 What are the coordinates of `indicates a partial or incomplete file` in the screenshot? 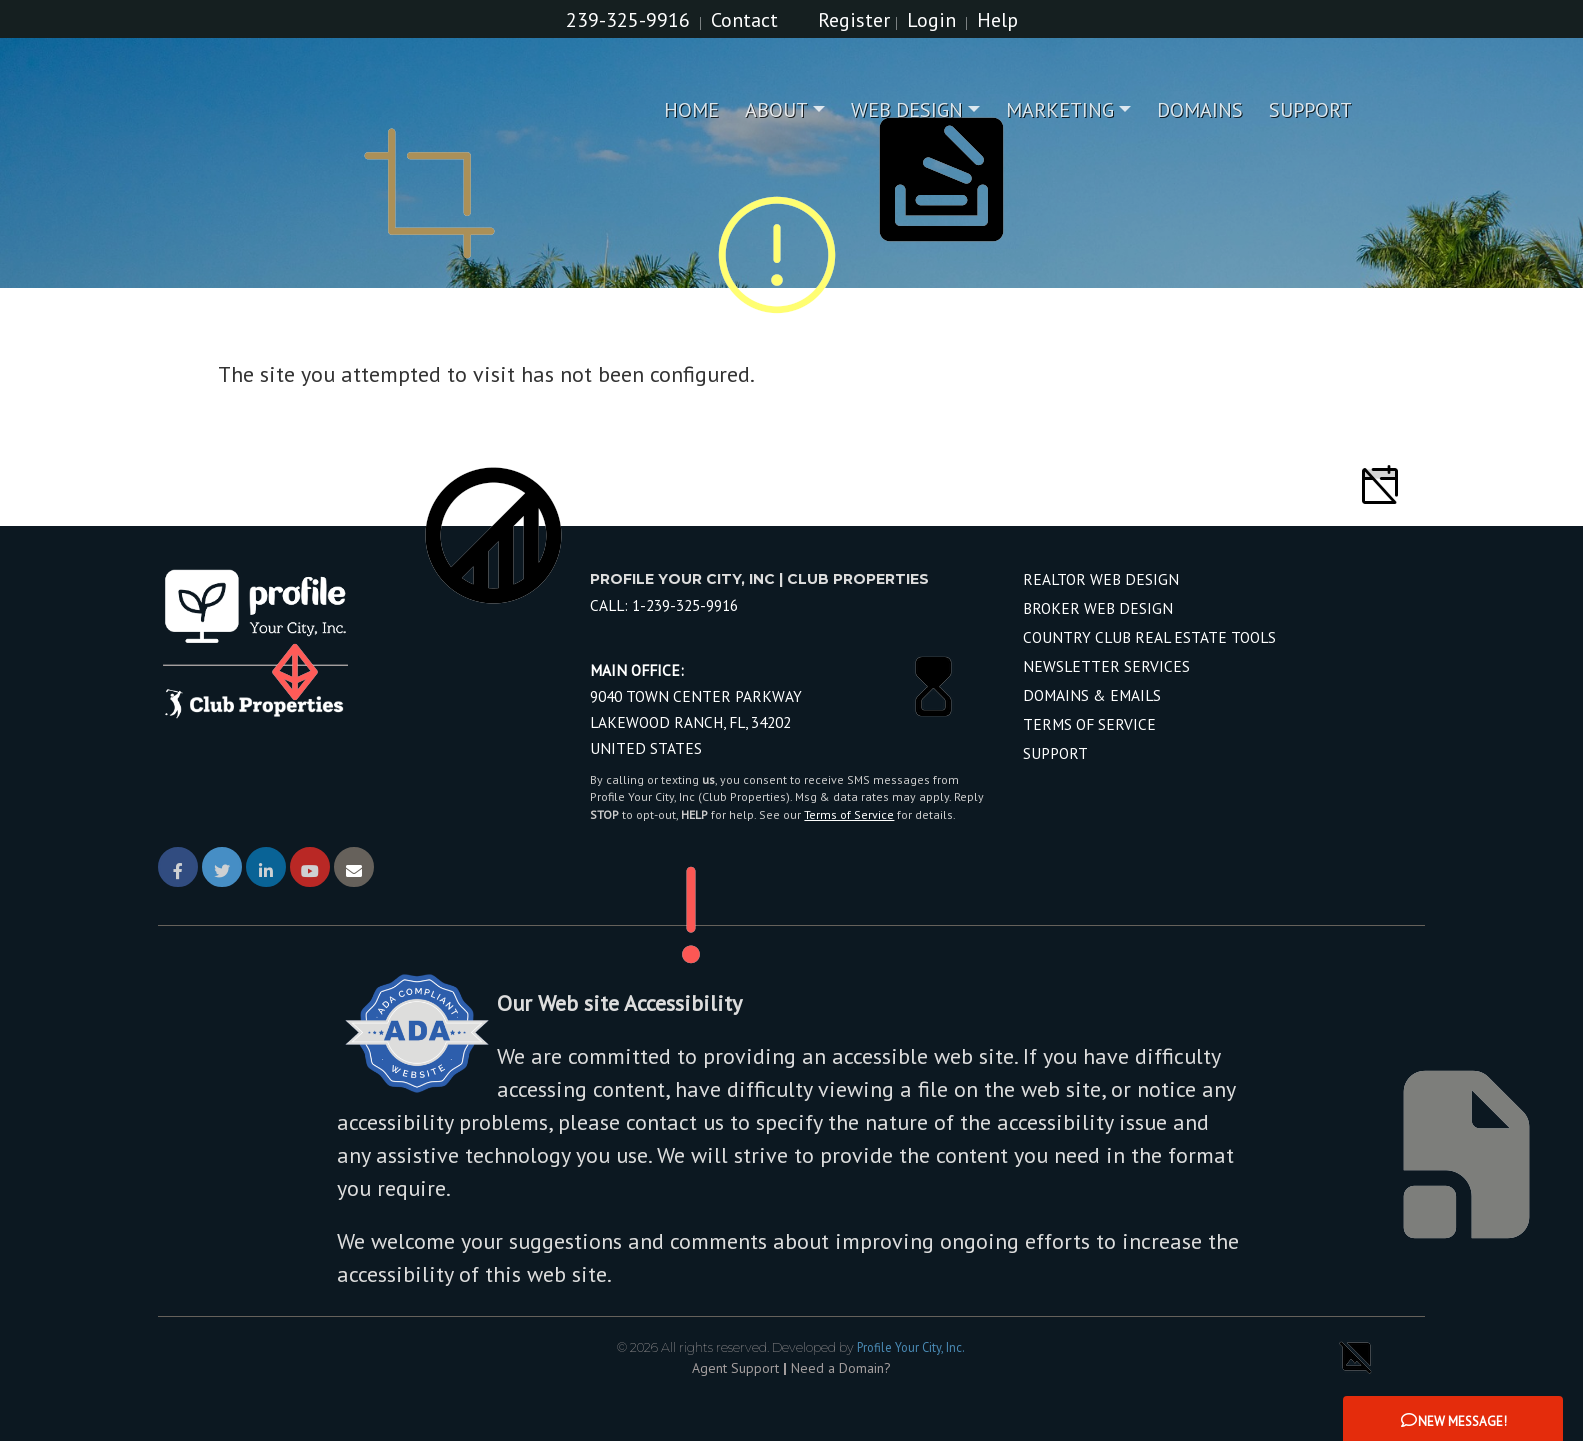 It's located at (1466, 1154).